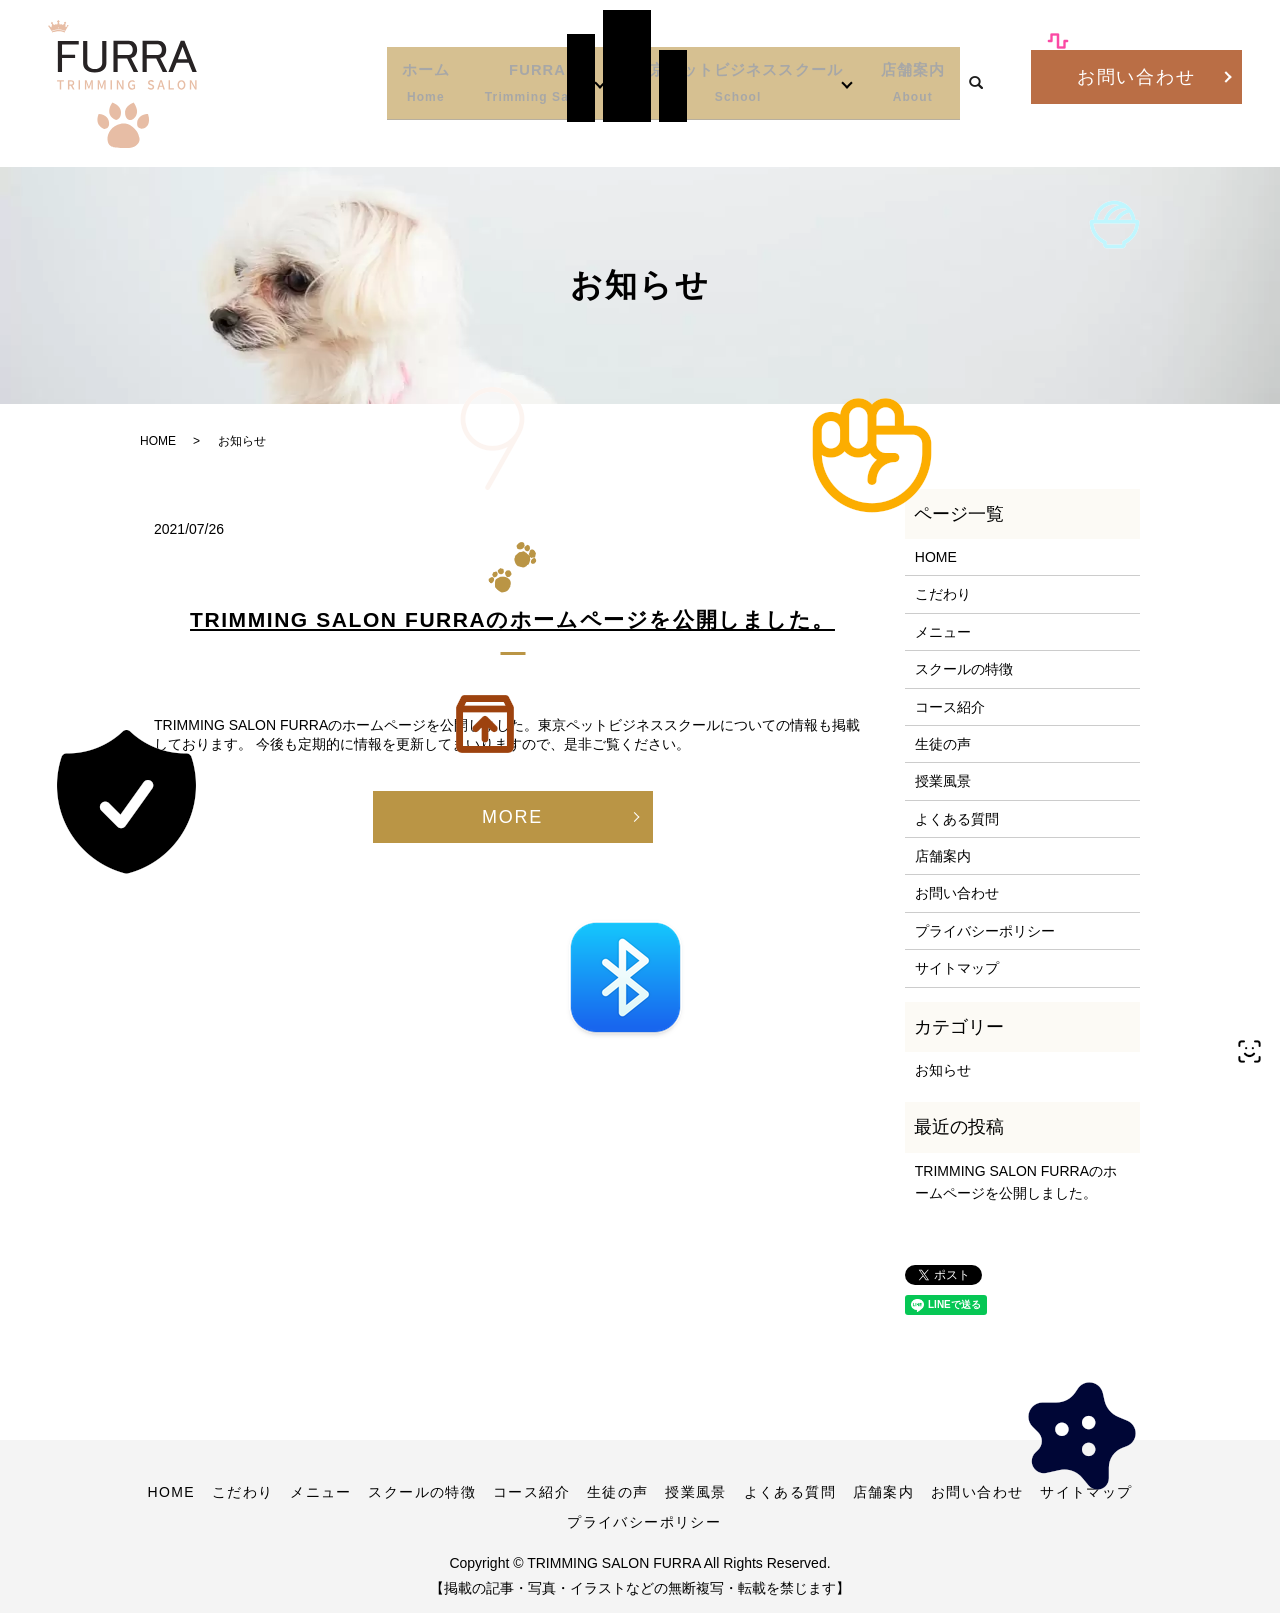 The height and width of the screenshot is (1613, 1280). Describe the element at coordinates (1114, 225) in the screenshot. I see `view food or meal options` at that location.